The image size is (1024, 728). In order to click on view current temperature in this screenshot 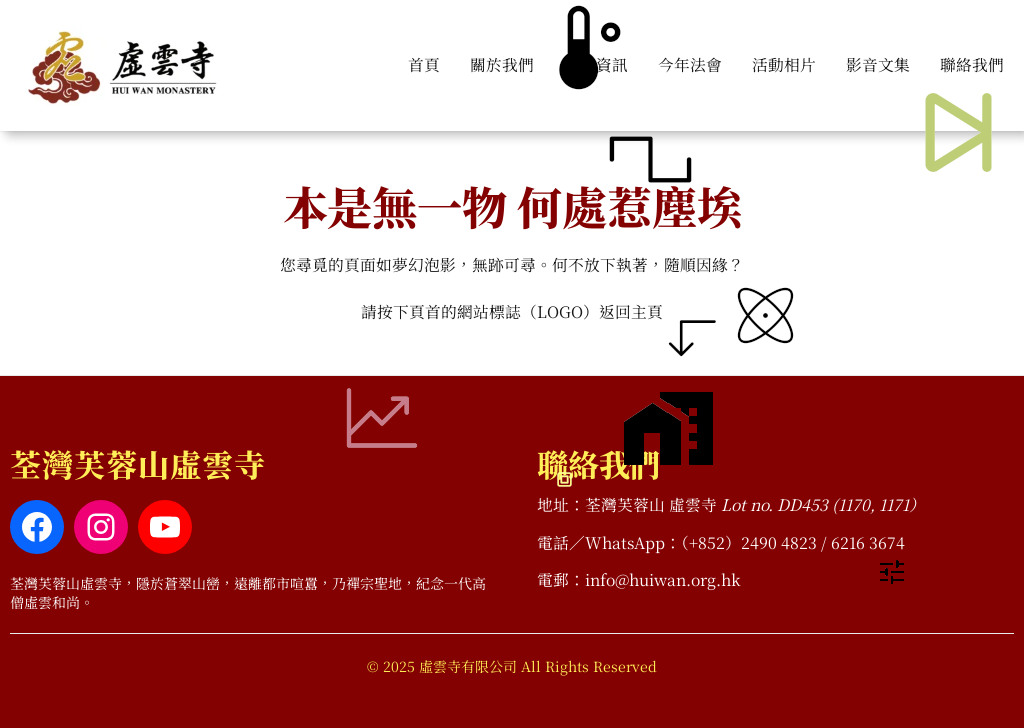, I will do `click(581, 47)`.